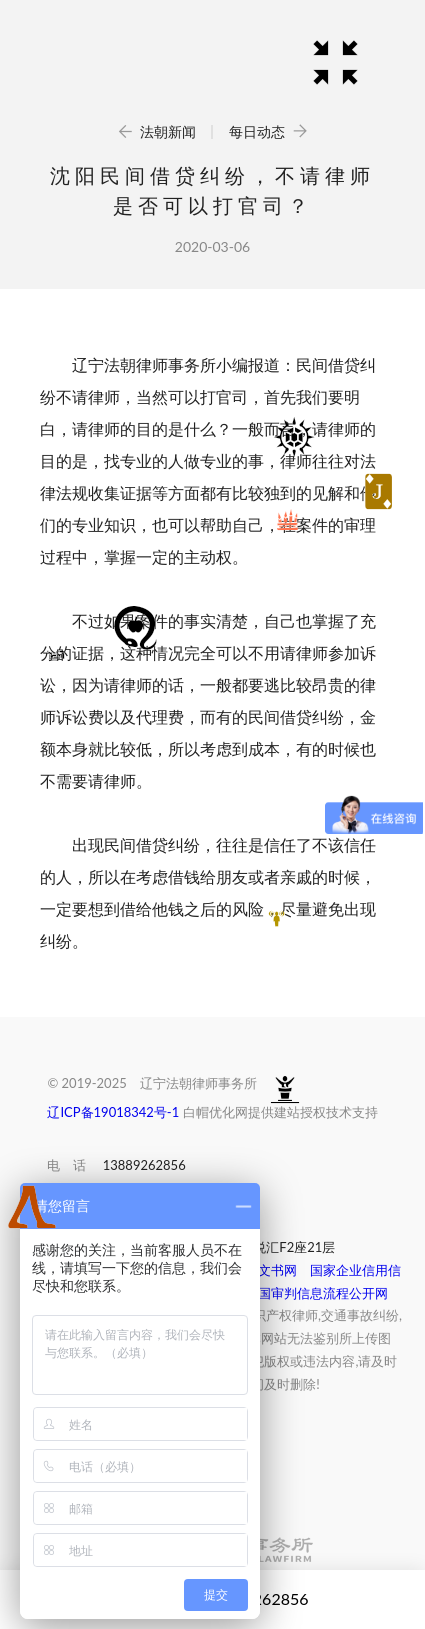 This screenshot has height=1629, width=425. Describe the element at coordinates (287, 519) in the screenshot. I see `place defensive barrier or fortification` at that location.